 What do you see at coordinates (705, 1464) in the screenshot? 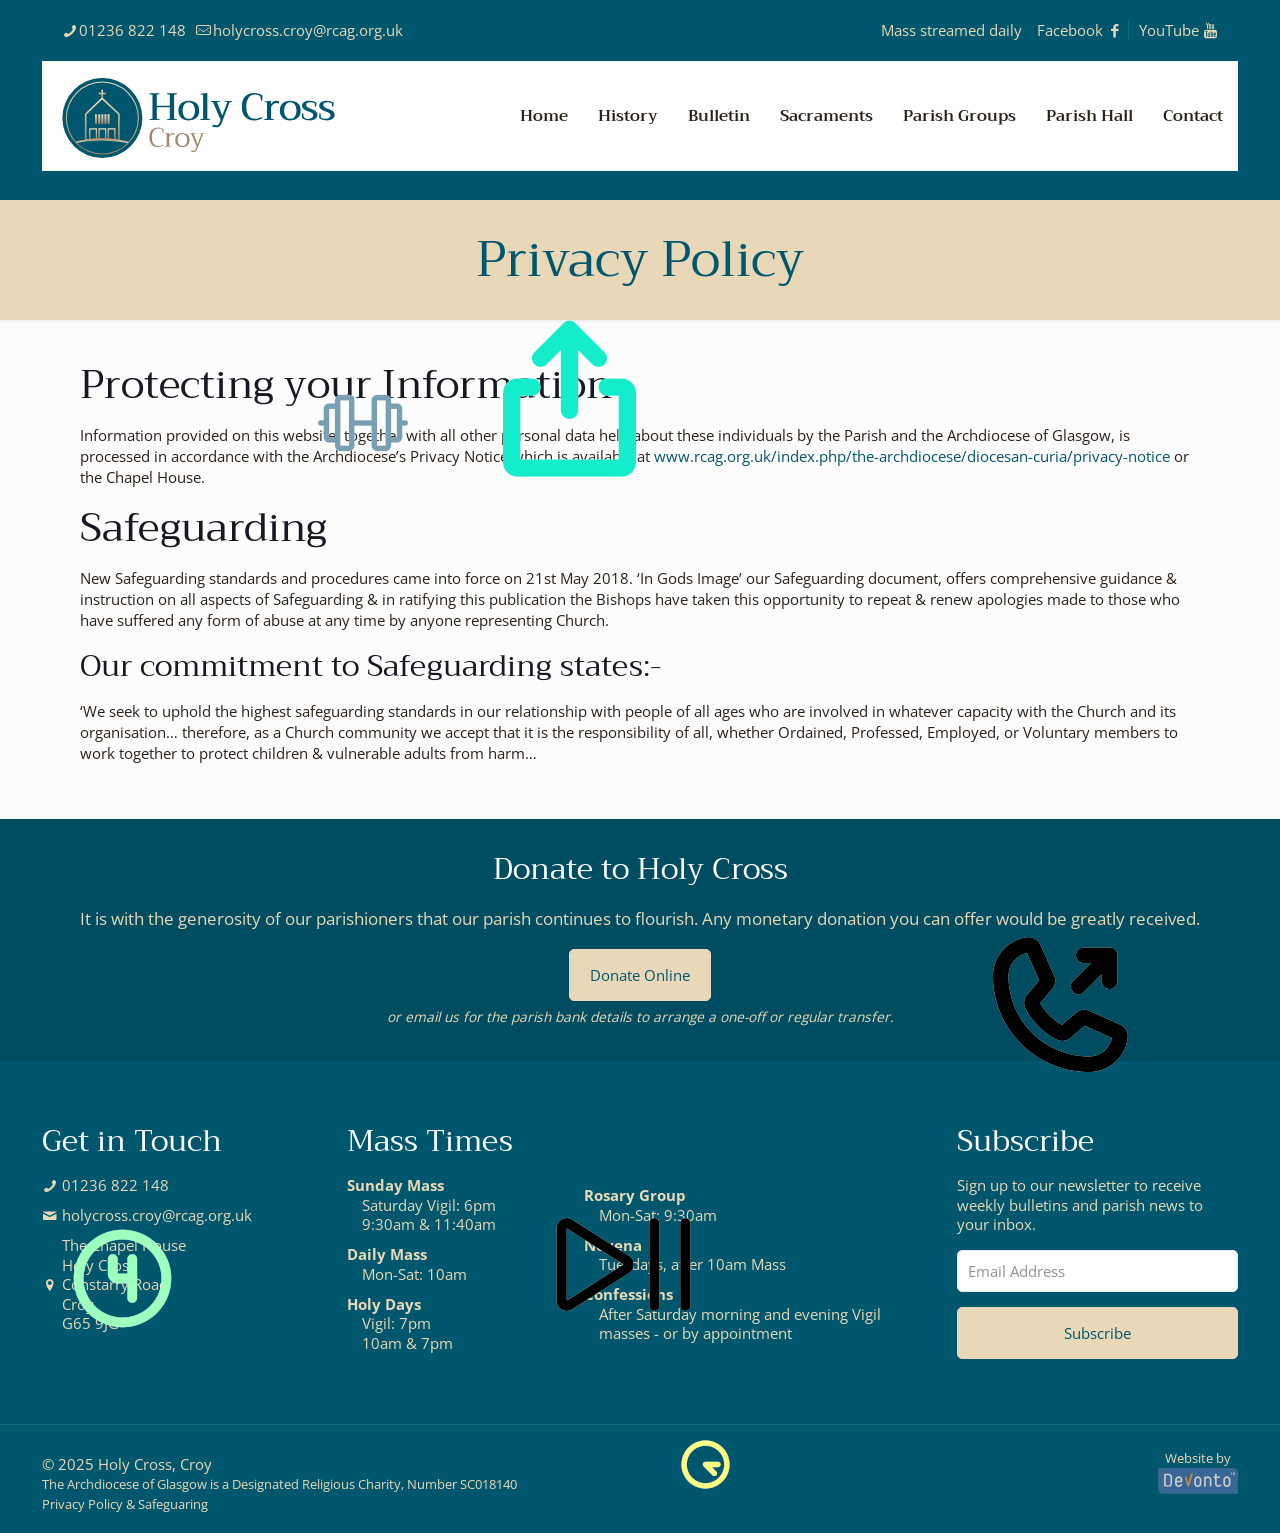
I see `indicates afternoon time or PM hours` at bounding box center [705, 1464].